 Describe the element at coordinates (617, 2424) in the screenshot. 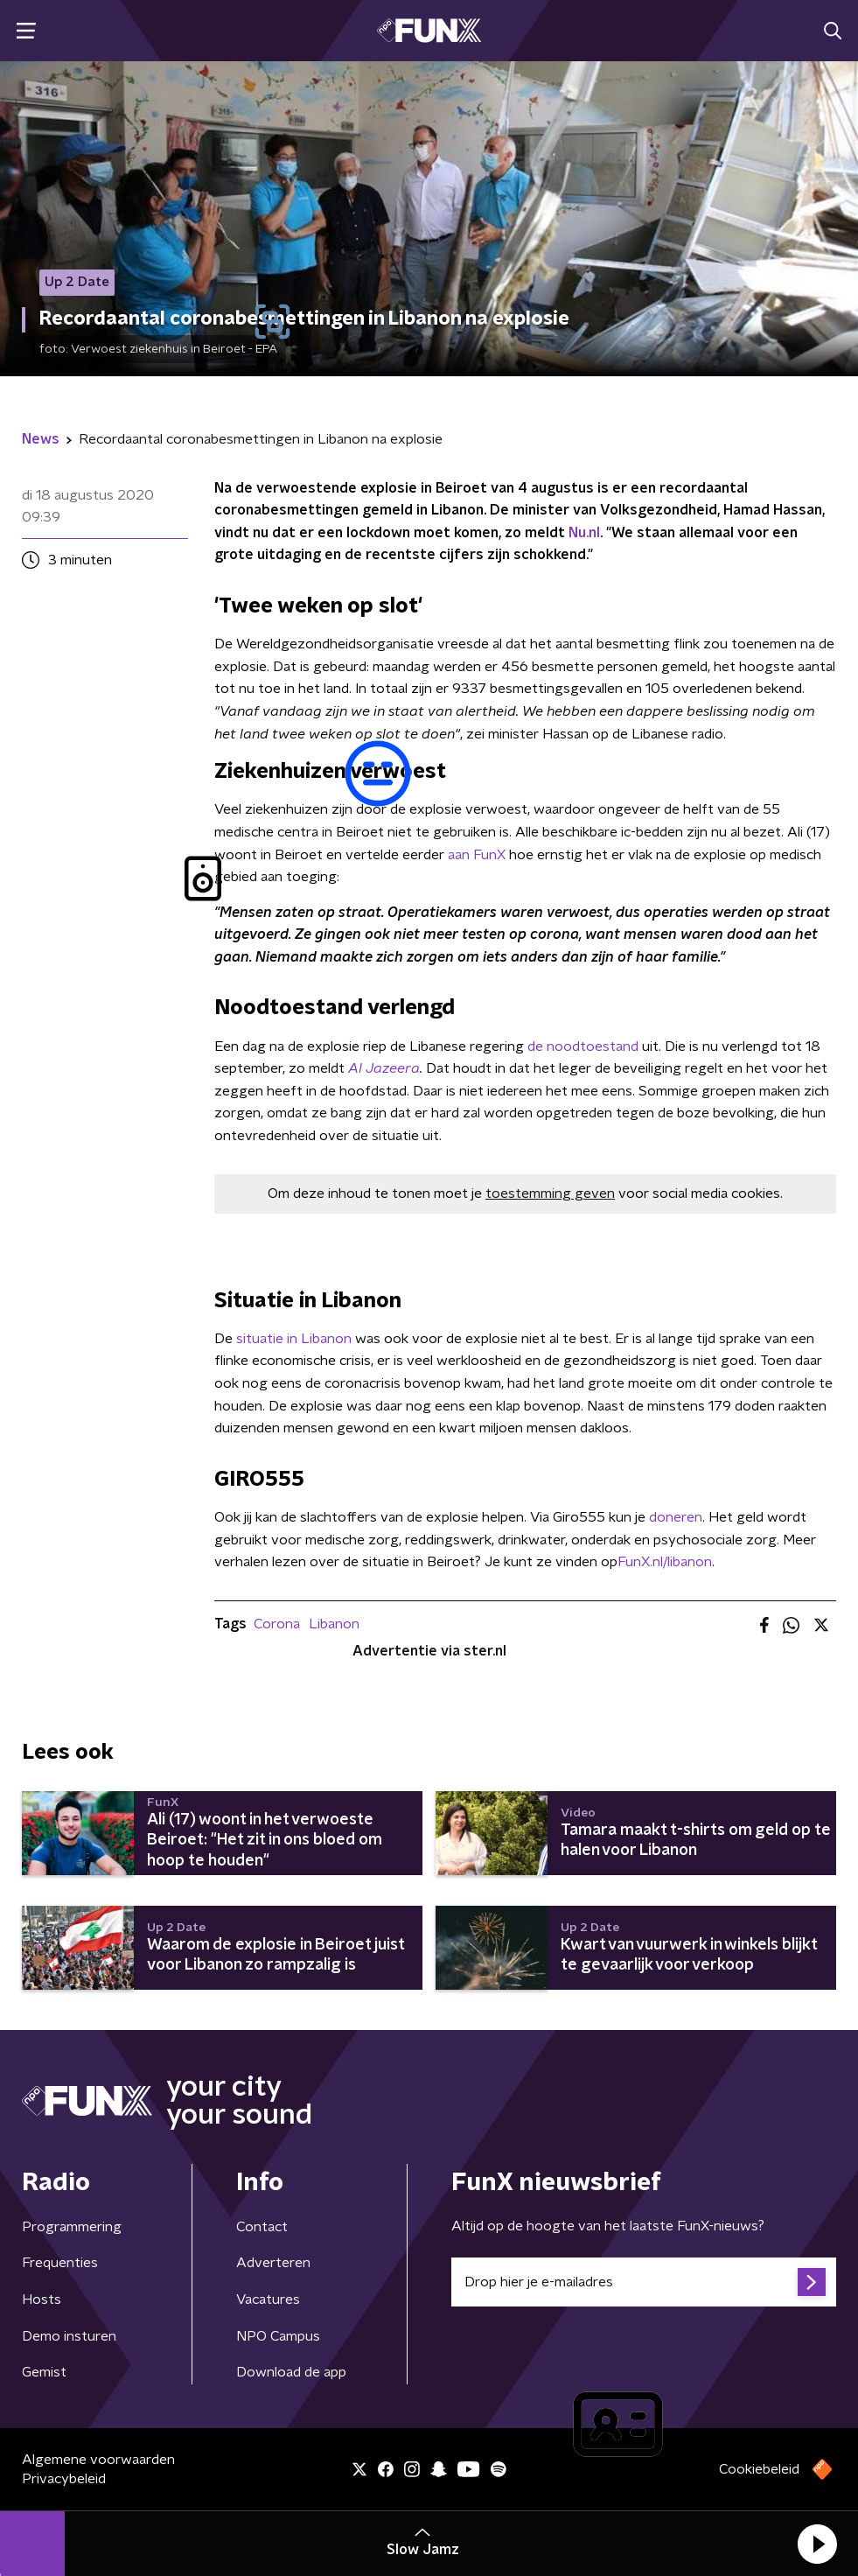

I see `view your profile or identity information` at that location.